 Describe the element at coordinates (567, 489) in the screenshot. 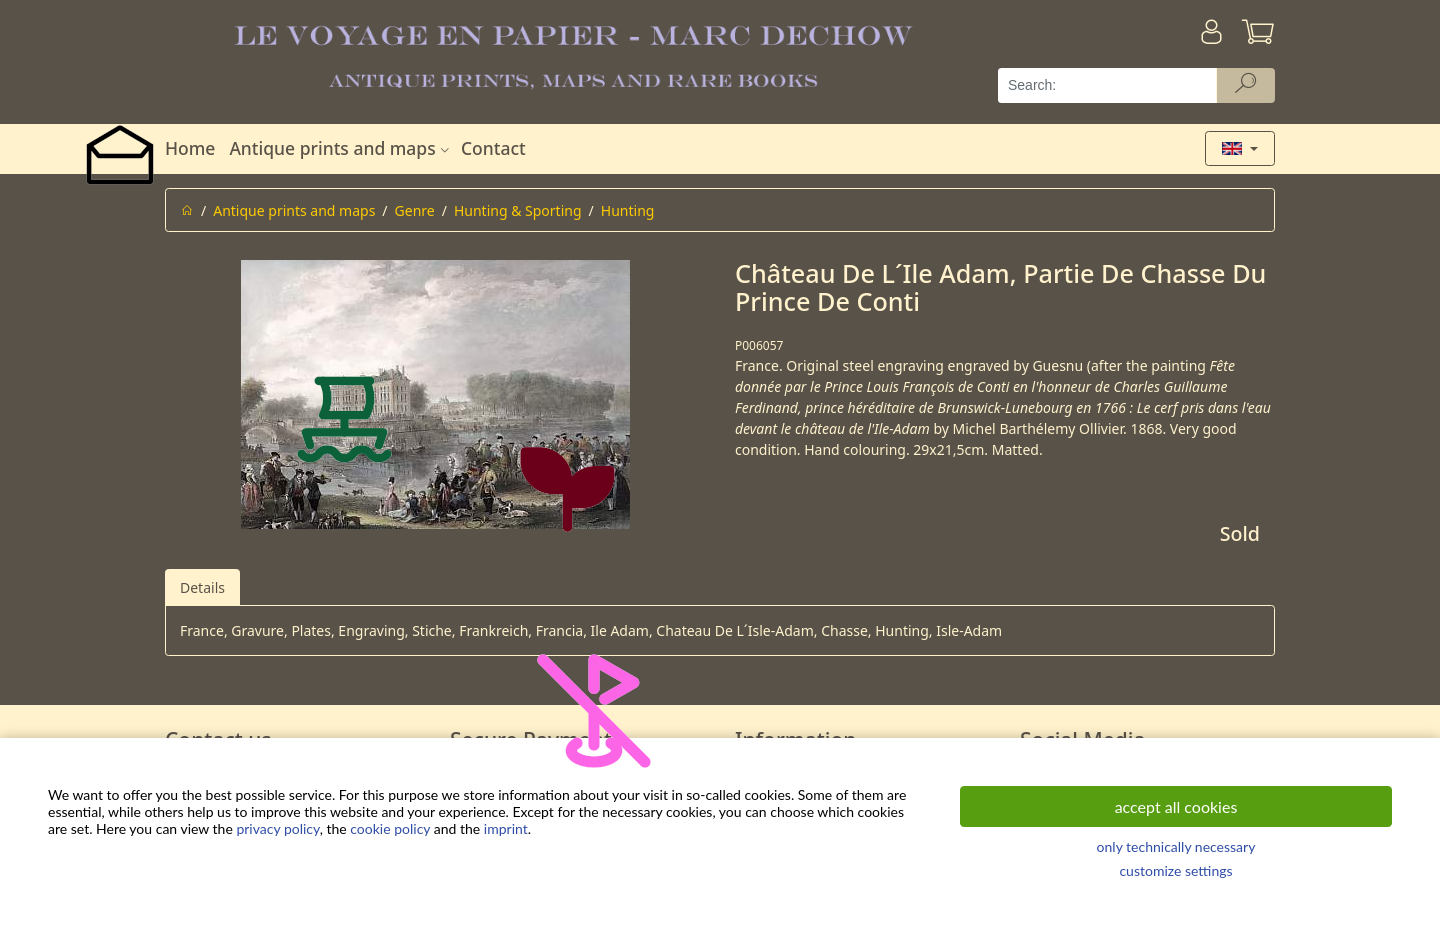

I see `indicates eco-friendly or sustainable option` at that location.